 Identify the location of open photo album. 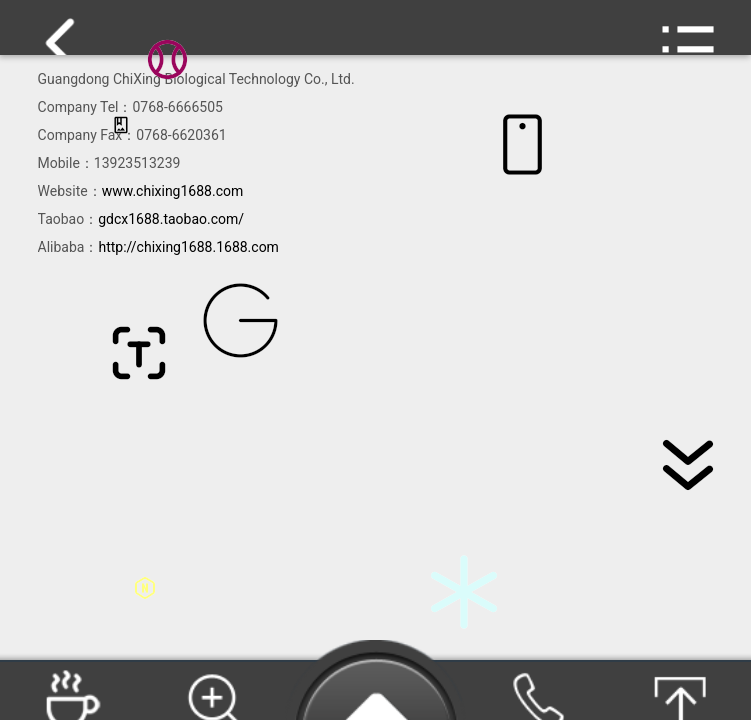
(121, 125).